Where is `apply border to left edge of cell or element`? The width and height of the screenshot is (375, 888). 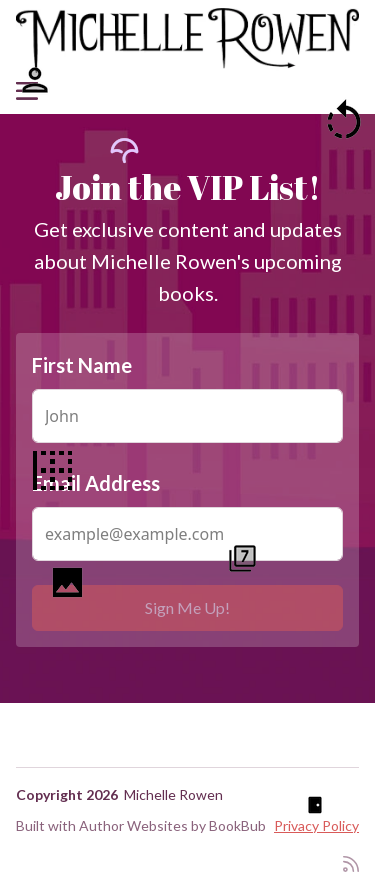
apply border to left edge of cell or element is located at coordinates (52, 470).